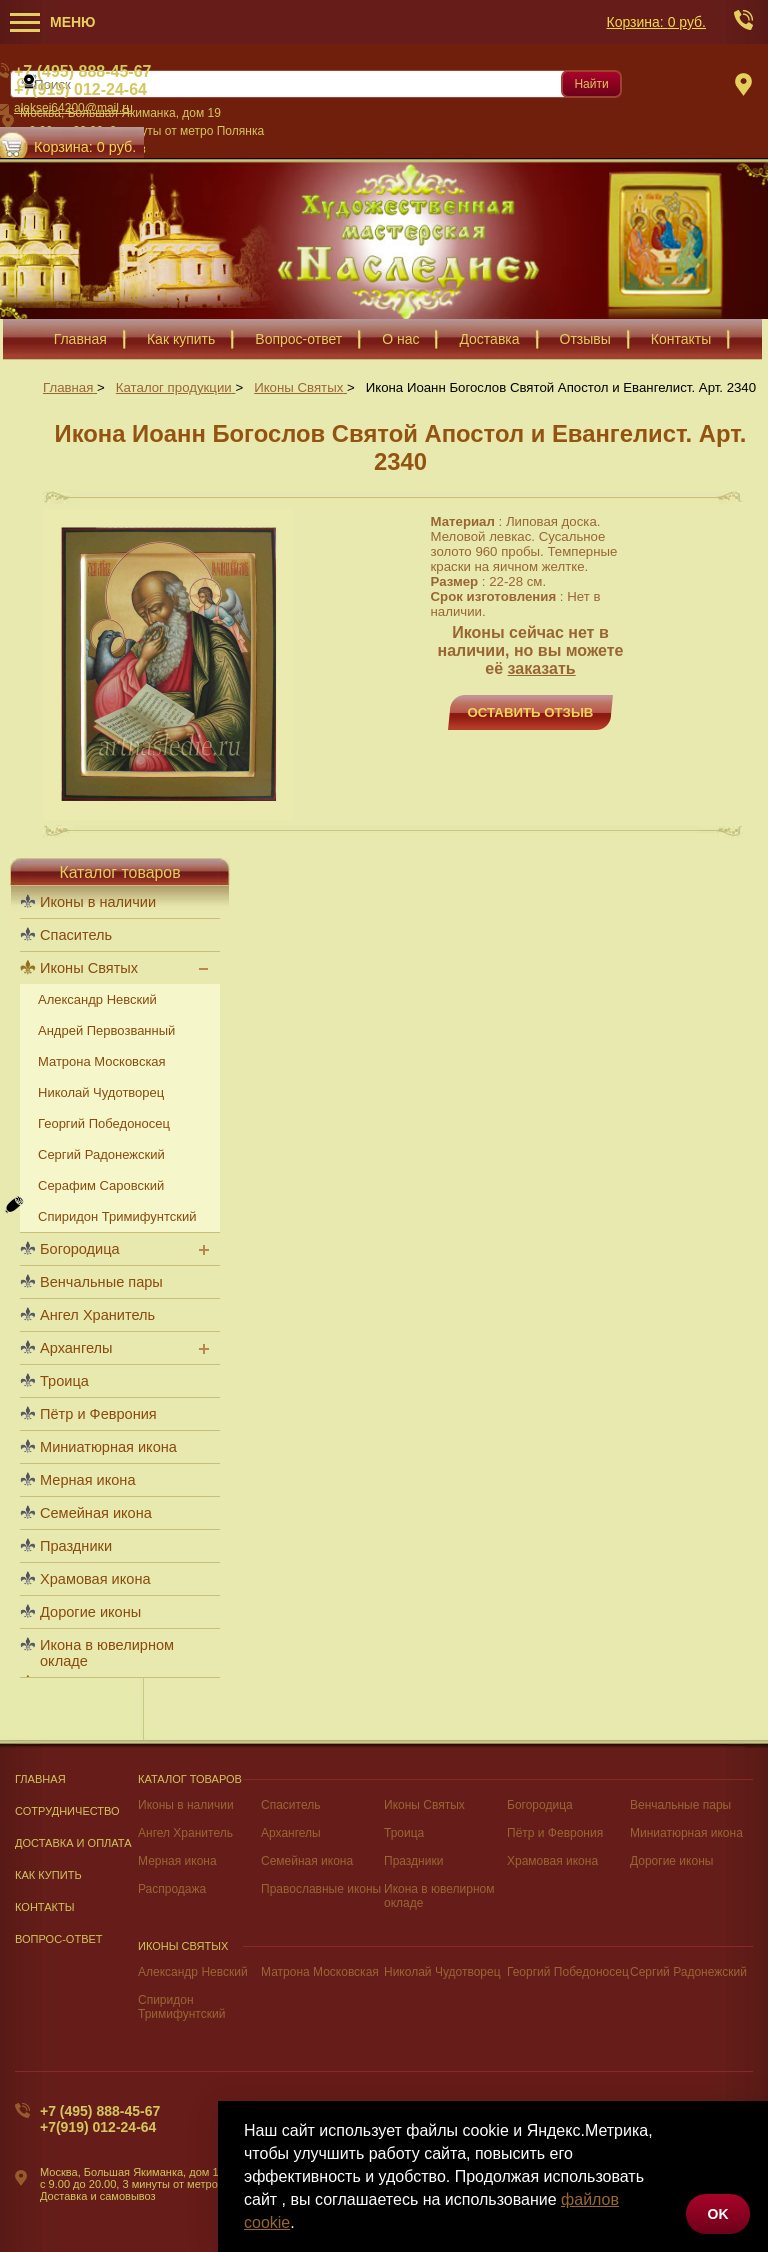 Image resolution: width=768 pixels, height=2252 pixels. I want to click on alarm or alert is currently active, so click(29, 81).